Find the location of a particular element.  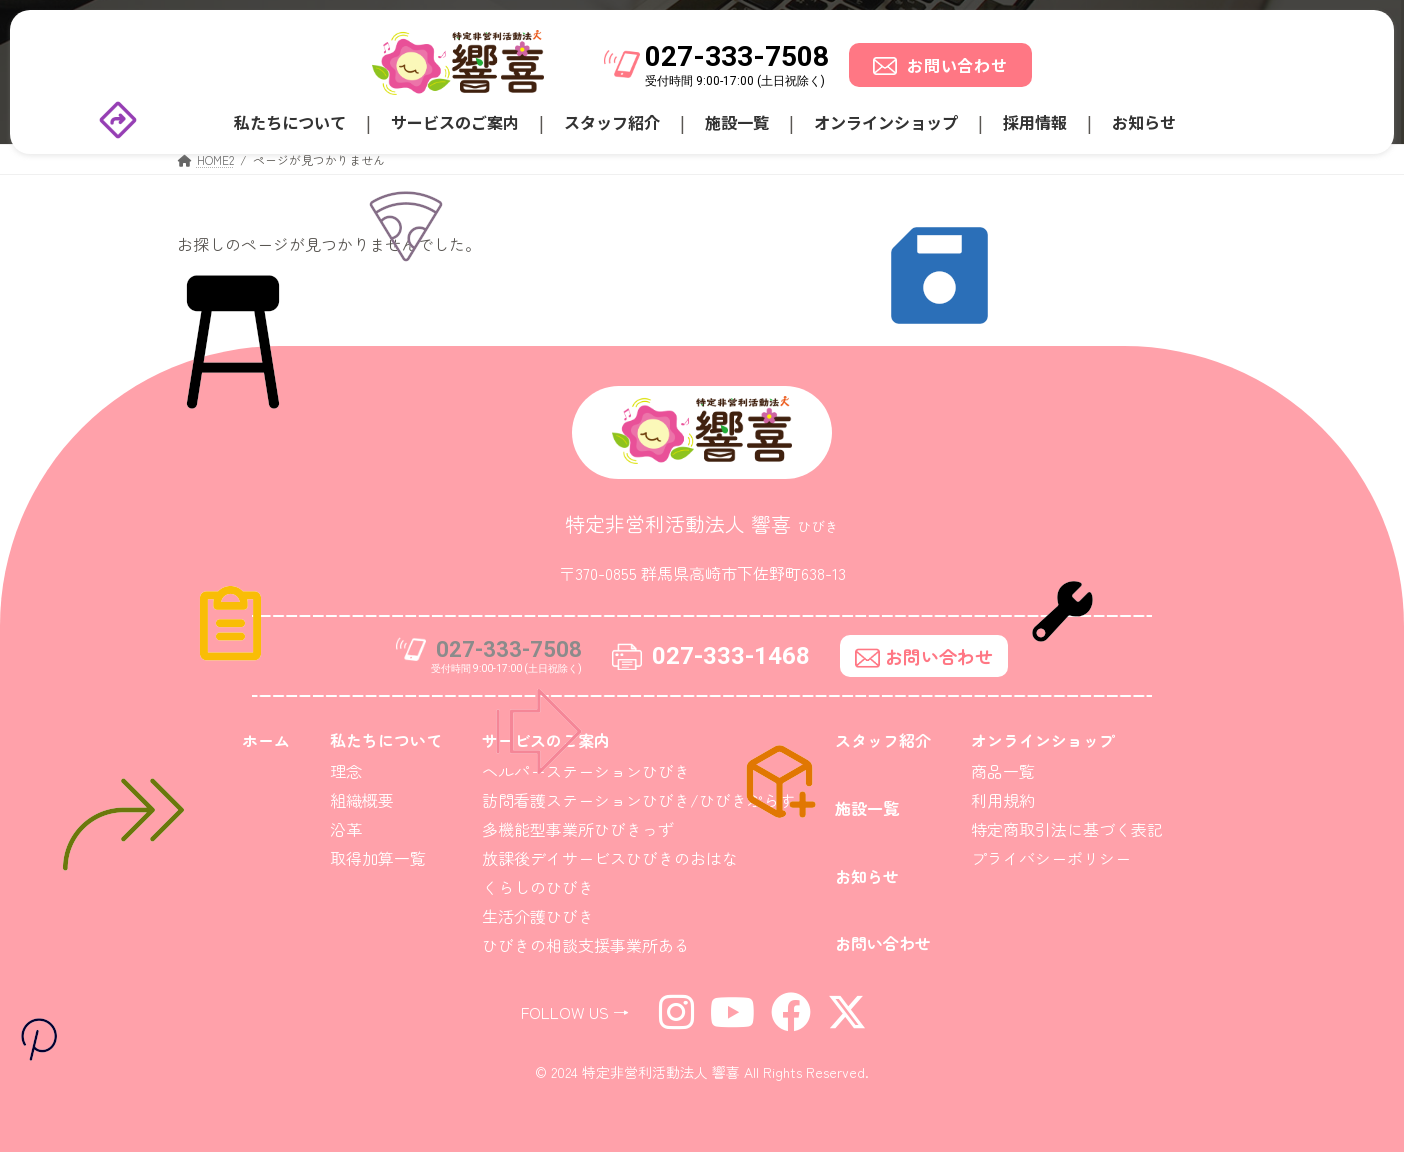

browse food delivery options is located at coordinates (406, 225).